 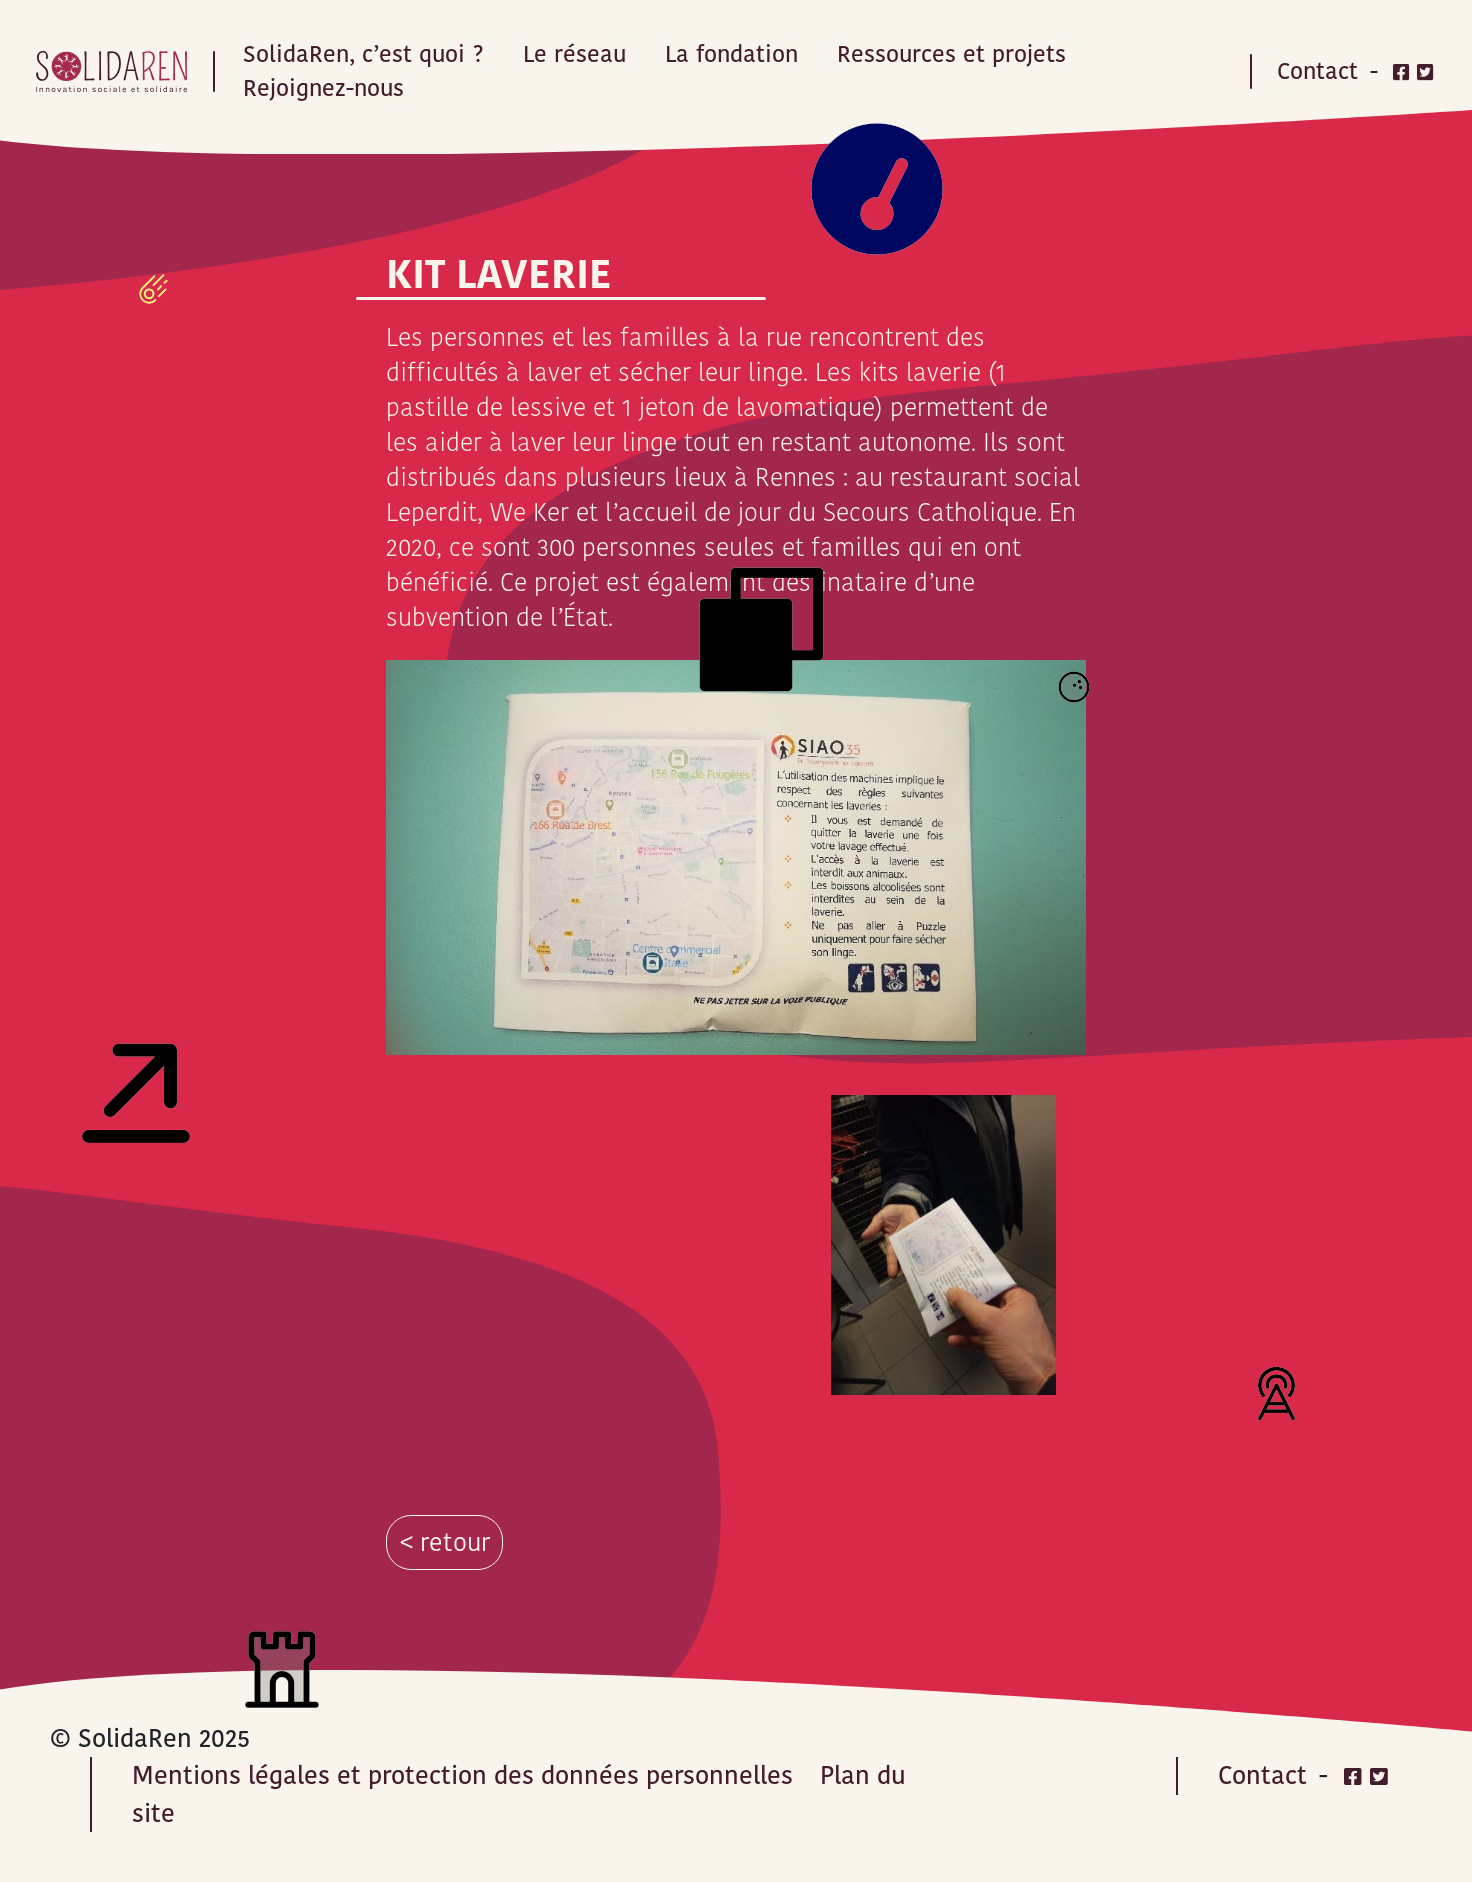 I want to click on indicates high performance or speed level, so click(x=877, y=189).